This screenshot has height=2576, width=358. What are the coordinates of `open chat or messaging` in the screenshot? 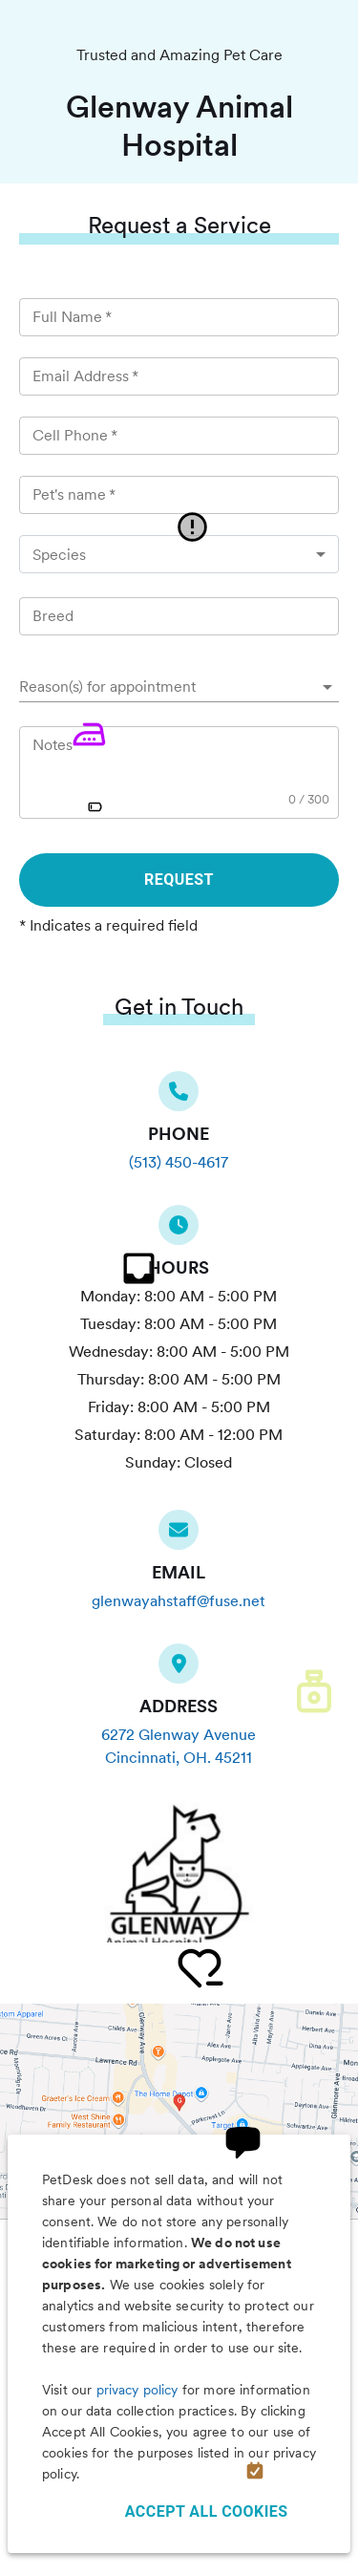 It's located at (242, 2142).